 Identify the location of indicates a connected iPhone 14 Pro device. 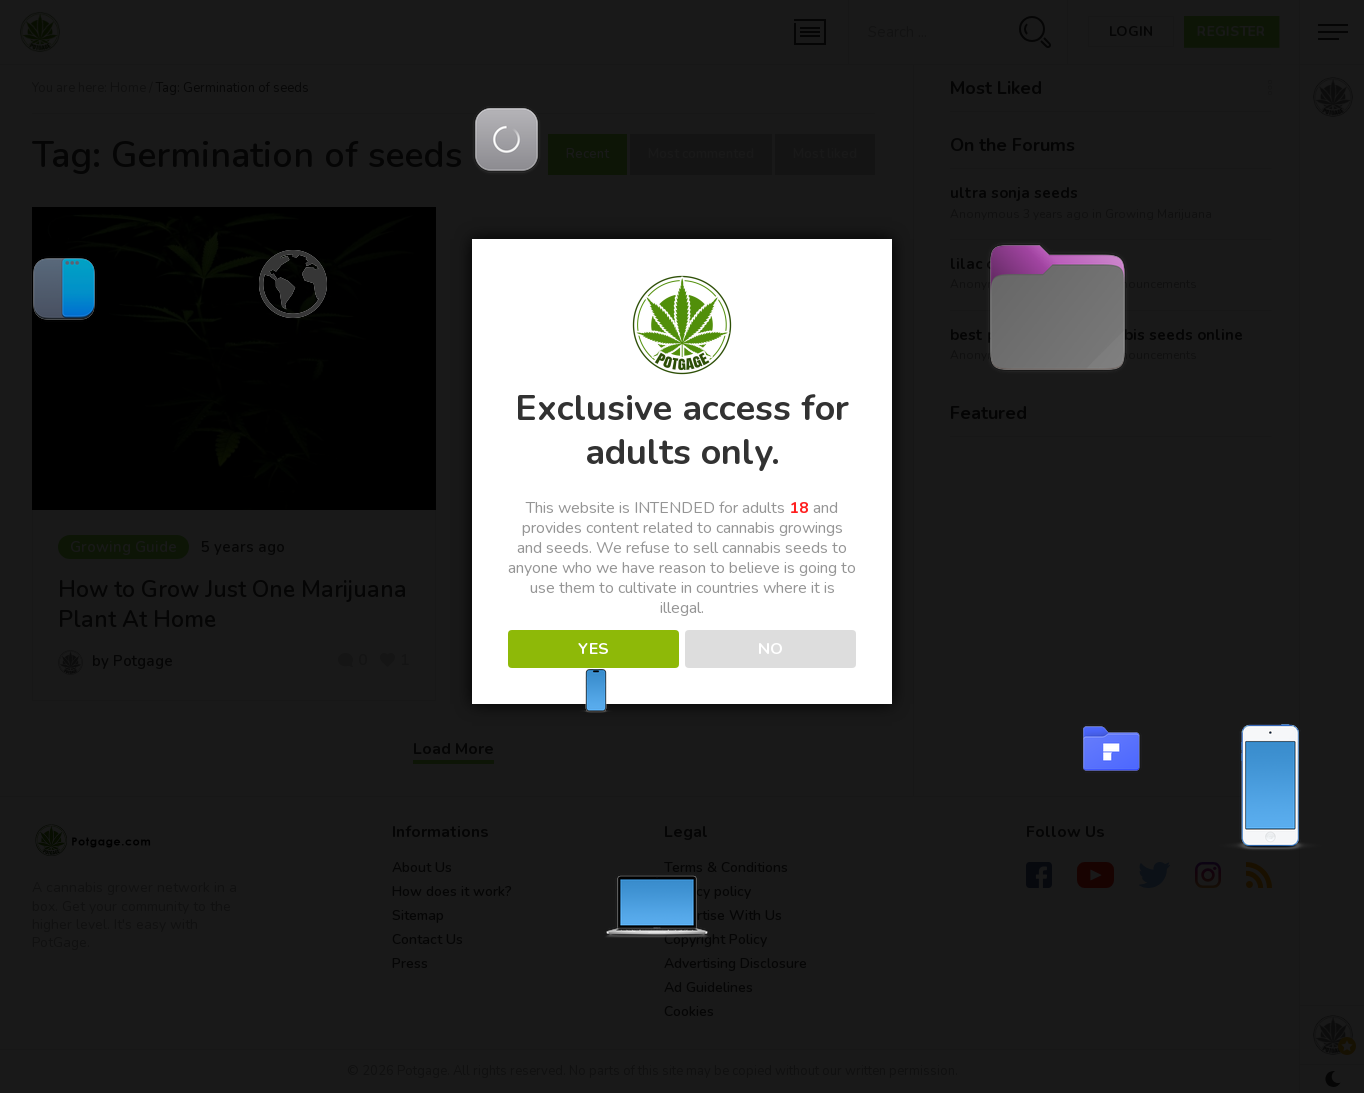
(596, 691).